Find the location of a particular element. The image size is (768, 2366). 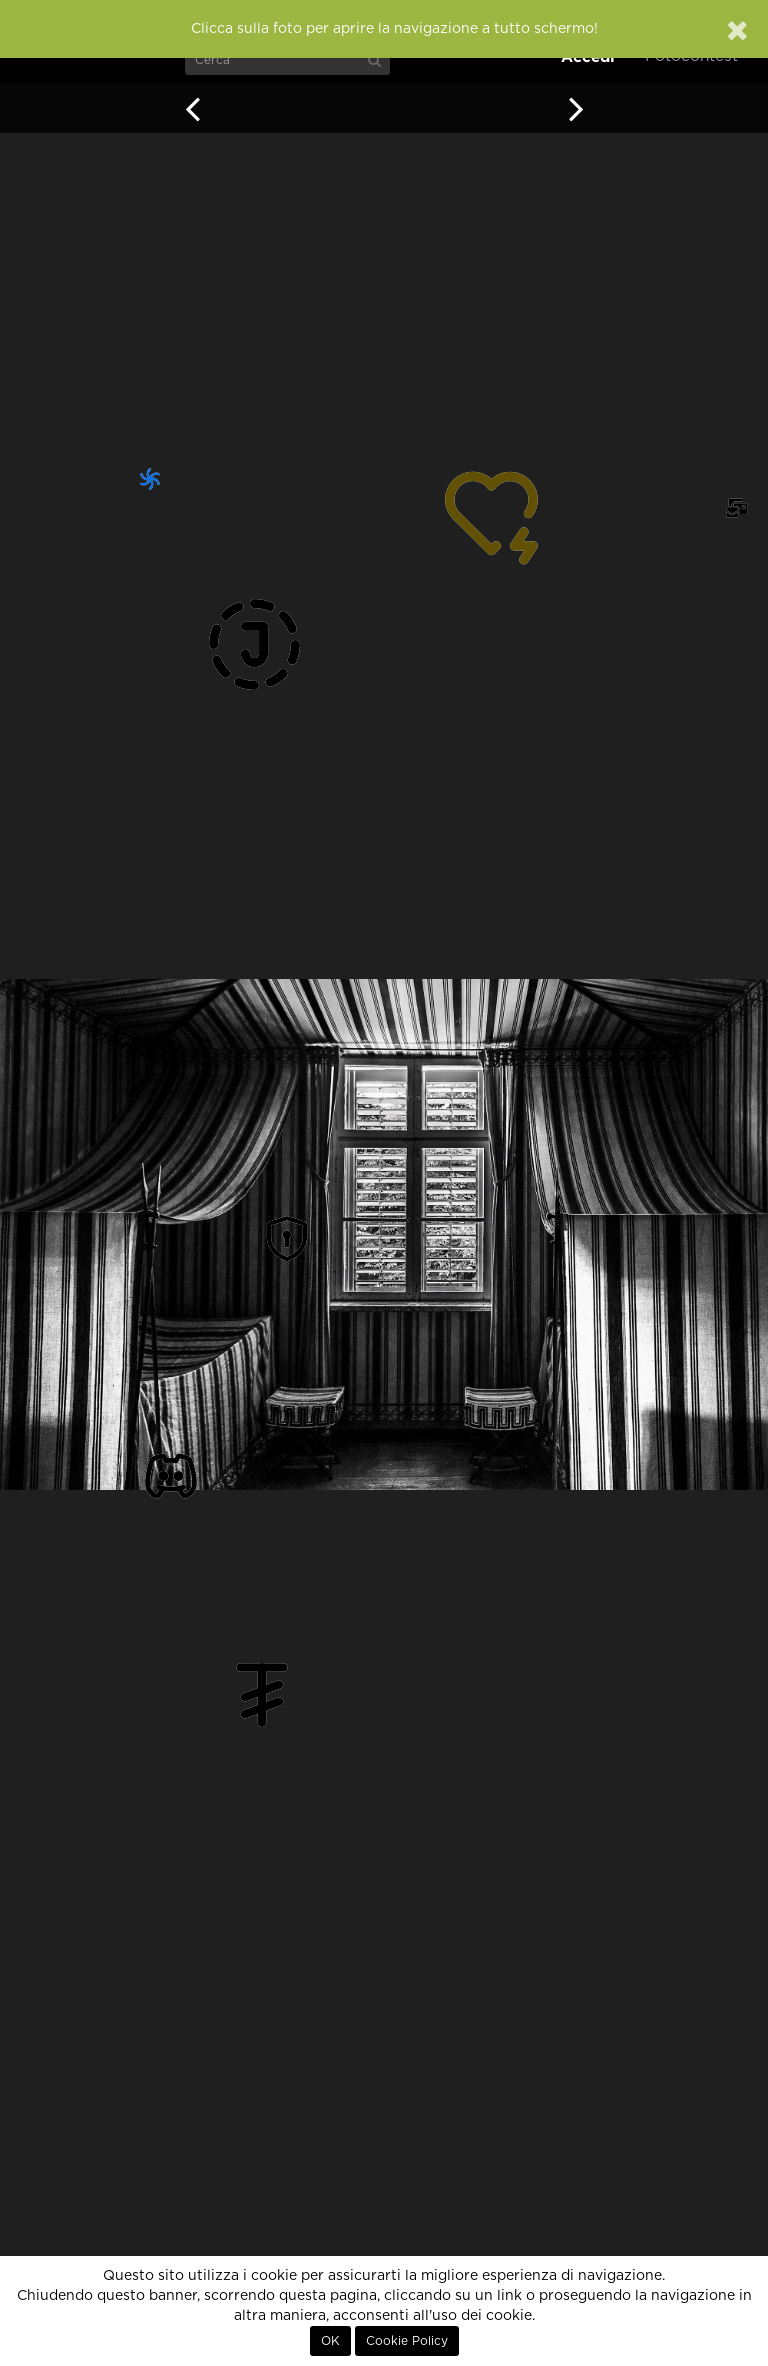

open Discord is located at coordinates (171, 1476).